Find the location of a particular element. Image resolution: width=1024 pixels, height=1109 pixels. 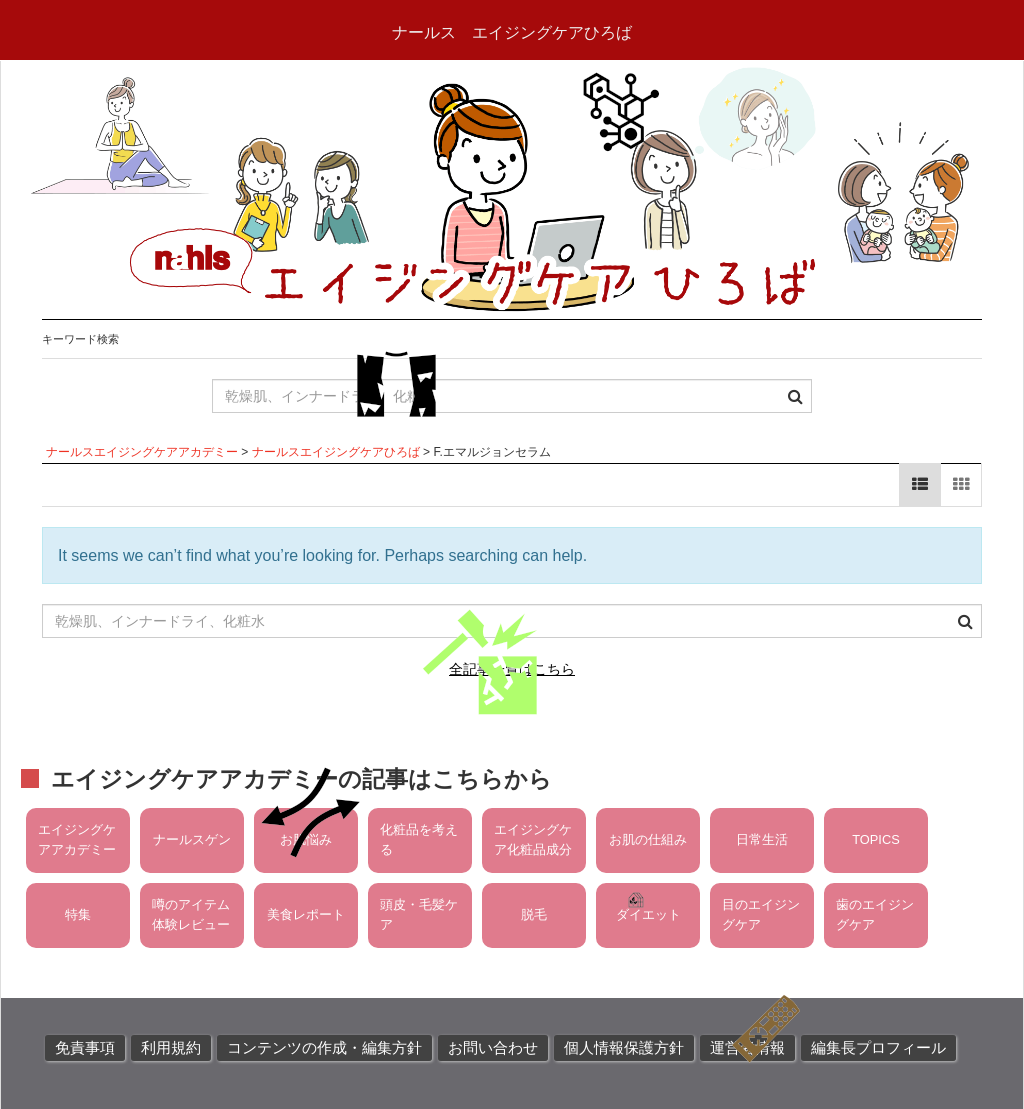

view molecular or chemical structure is located at coordinates (621, 112).